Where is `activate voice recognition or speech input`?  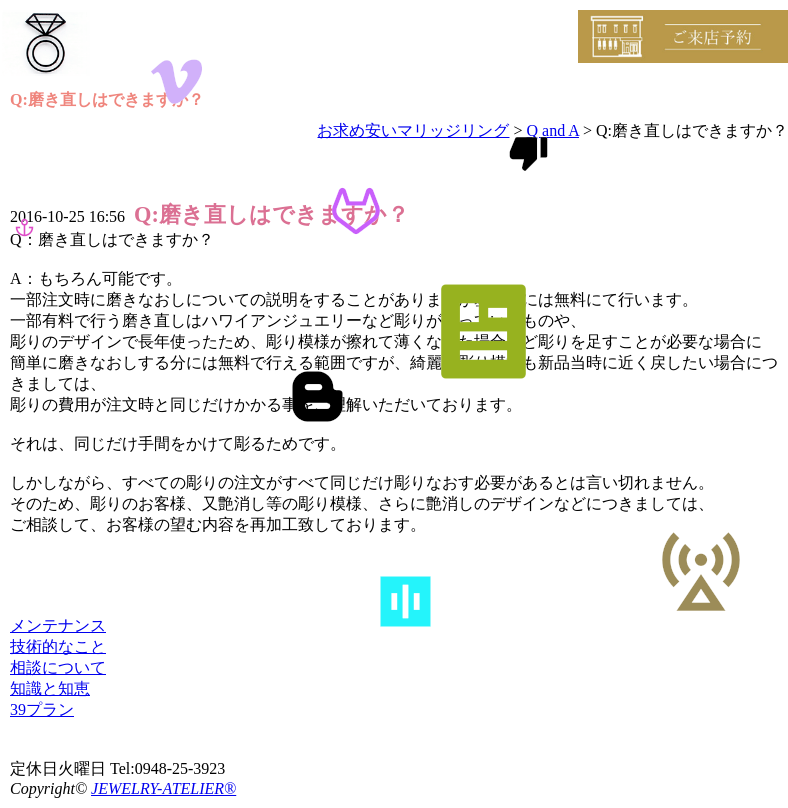
activate voice recognition or speech input is located at coordinates (405, 601).